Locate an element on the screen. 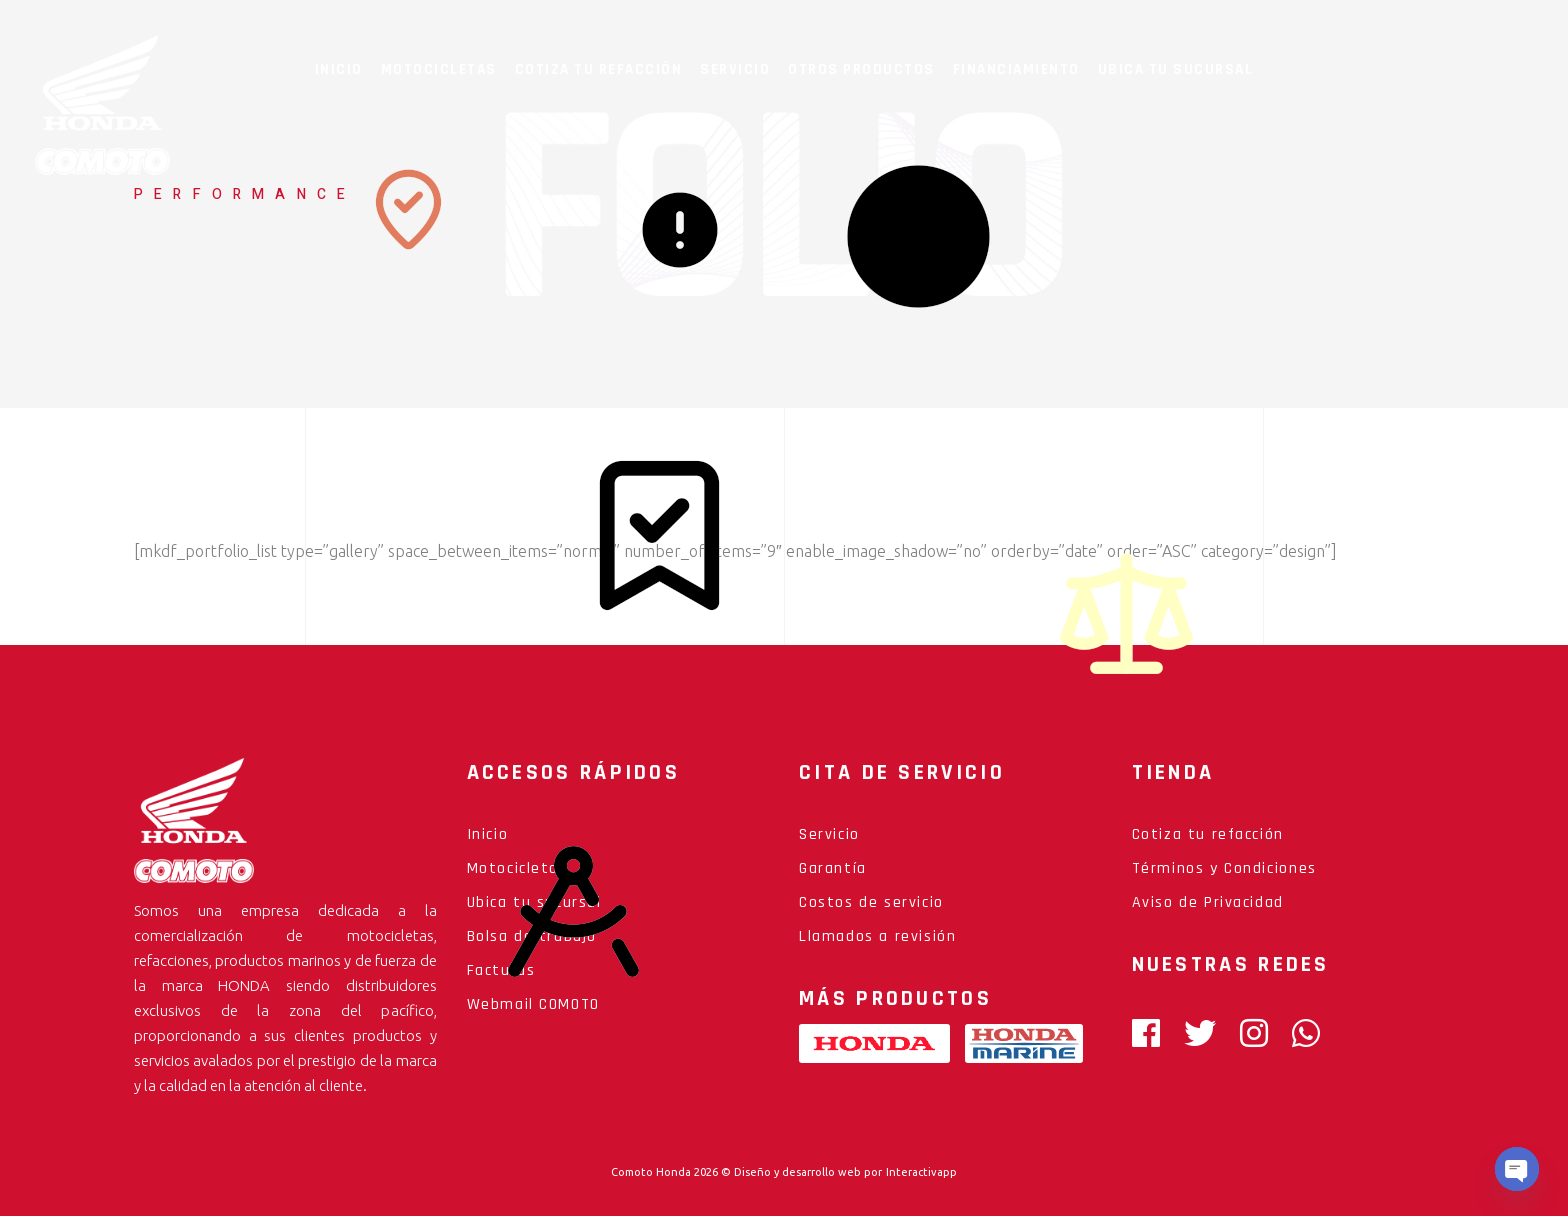 This screenshot has height=1216, width=1568. access legal or terms of service settings is located at coordinates (1126, 613).